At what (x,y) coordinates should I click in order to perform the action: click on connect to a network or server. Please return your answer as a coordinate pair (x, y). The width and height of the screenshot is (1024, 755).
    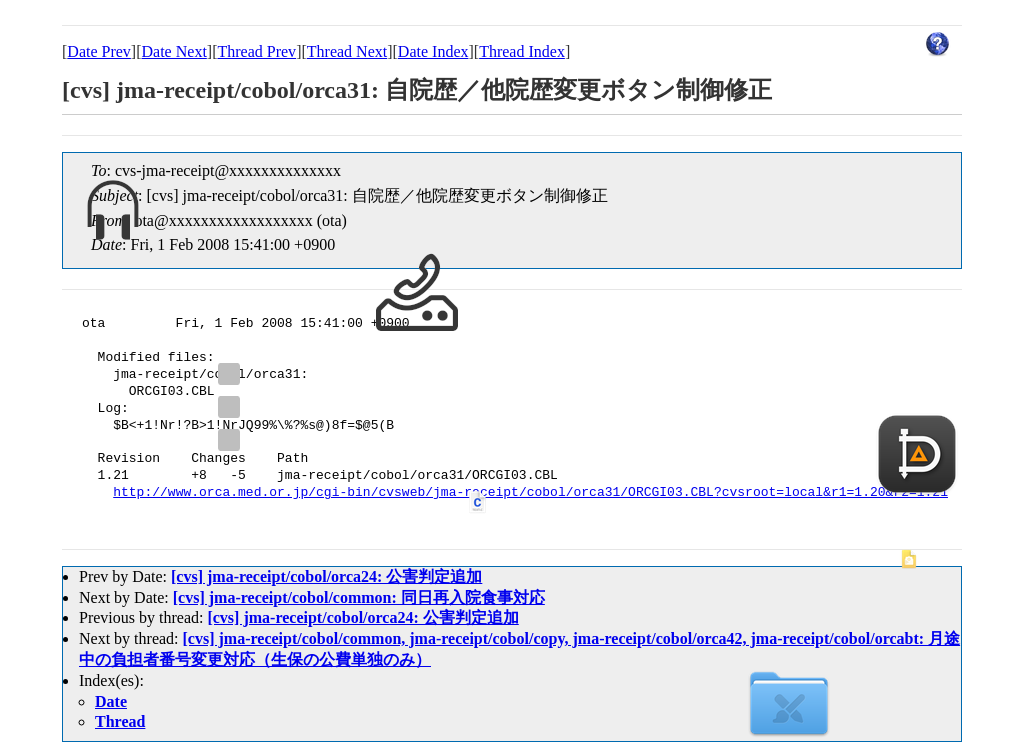
    Looking at the image, I should click on (937, 43).